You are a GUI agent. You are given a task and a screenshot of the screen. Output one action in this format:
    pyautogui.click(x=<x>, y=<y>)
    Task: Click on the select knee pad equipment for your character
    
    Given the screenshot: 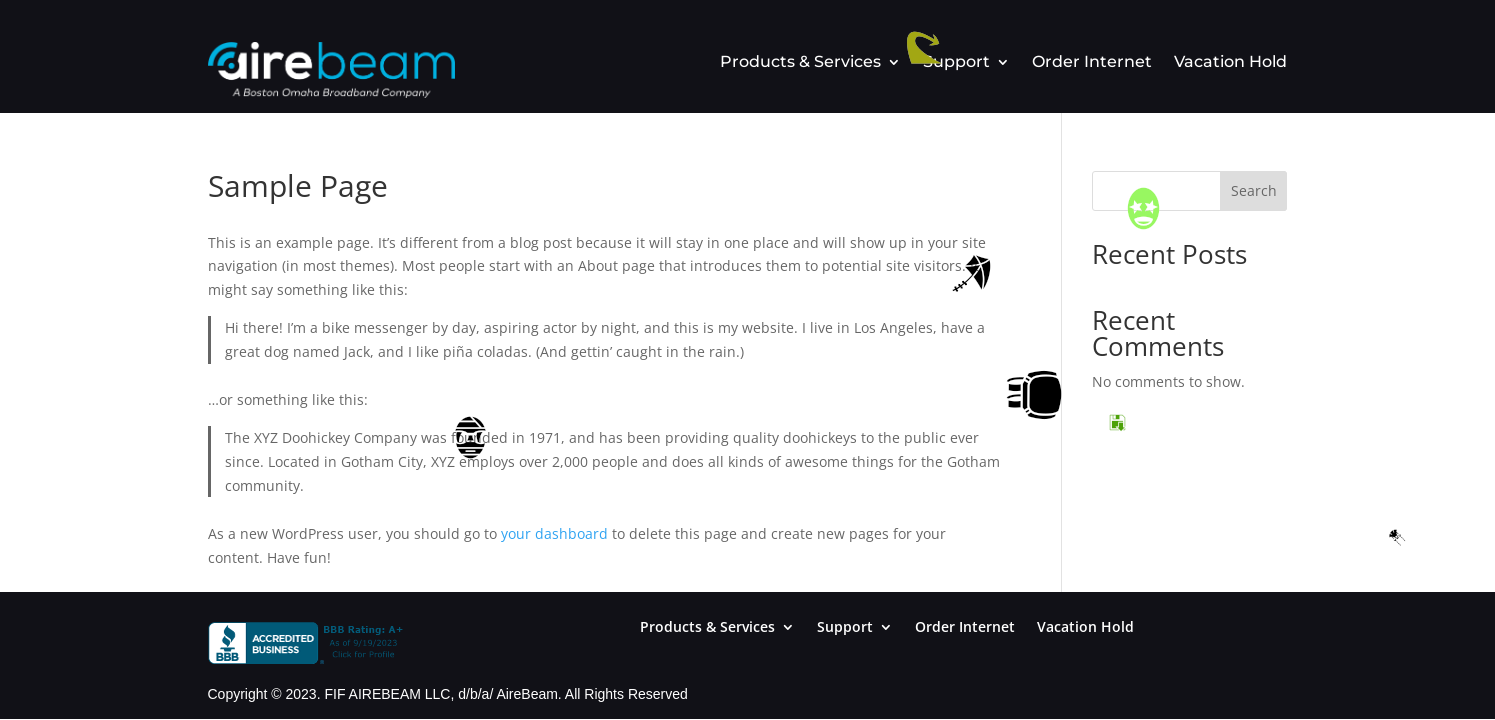 What is the action you would take?
    pyautogui.click(x=1034, y=395)
    